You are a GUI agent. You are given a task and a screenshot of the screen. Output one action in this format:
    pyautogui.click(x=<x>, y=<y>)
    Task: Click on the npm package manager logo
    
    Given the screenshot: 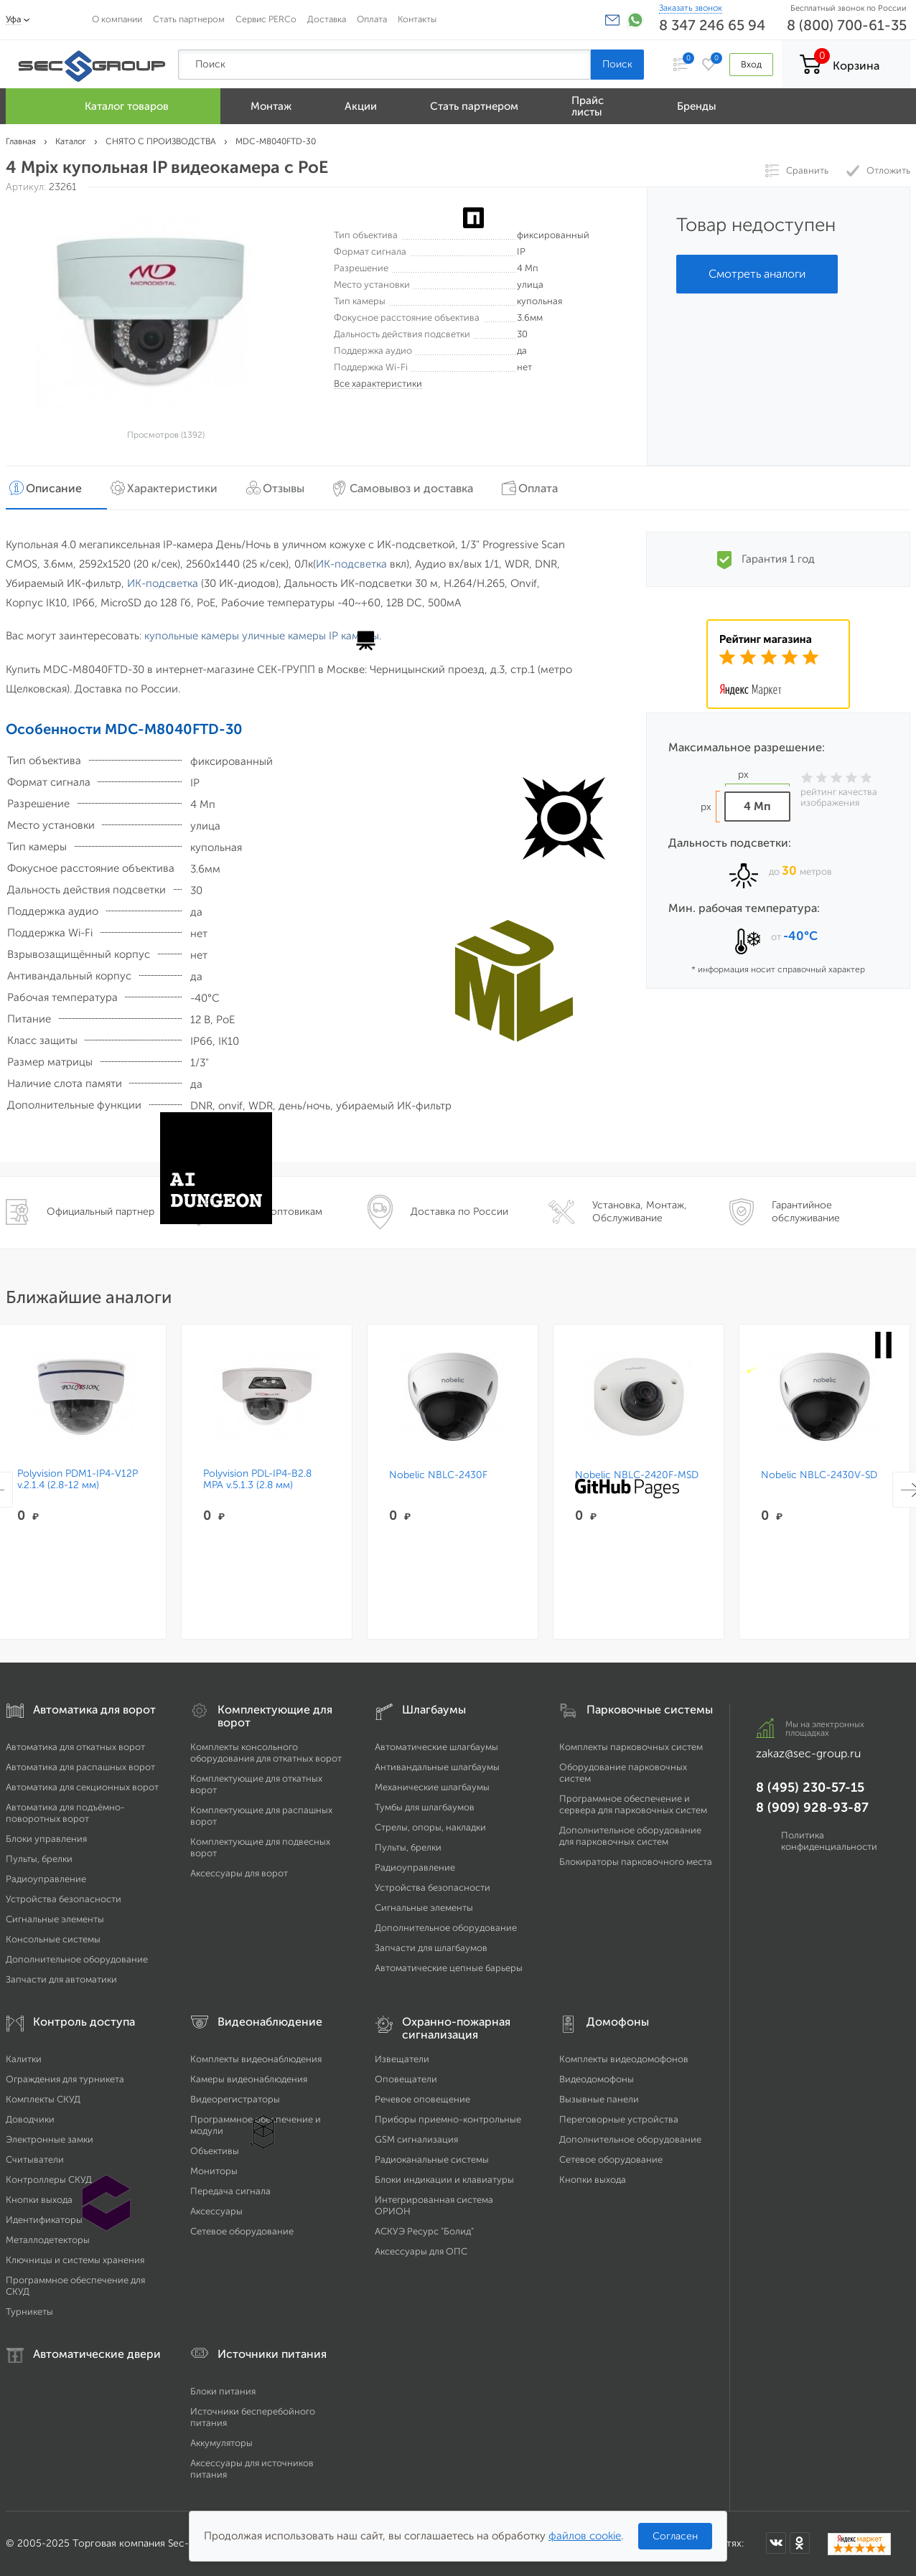 What is the action you would take?
    pyautogui.click(x=473, y=217)
    